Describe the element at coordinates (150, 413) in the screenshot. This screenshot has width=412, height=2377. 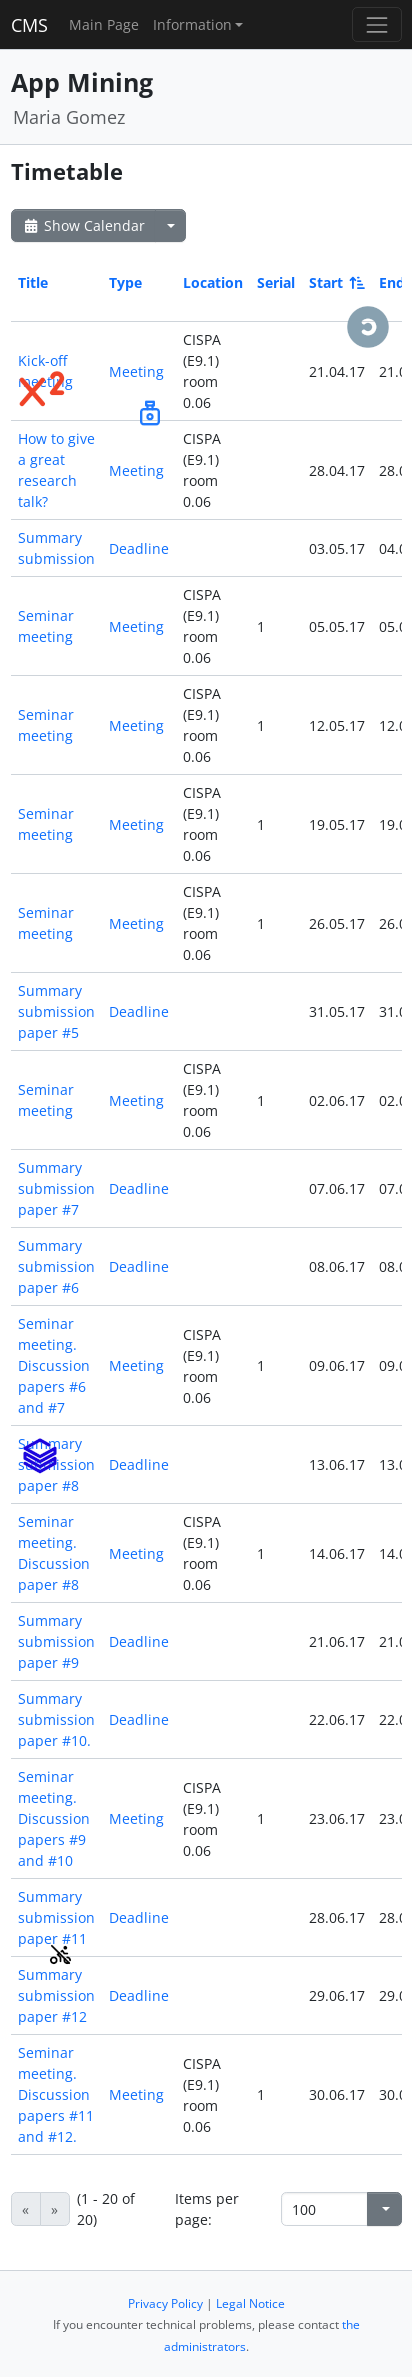
I see `browse perfume or fragrance products` at that location.